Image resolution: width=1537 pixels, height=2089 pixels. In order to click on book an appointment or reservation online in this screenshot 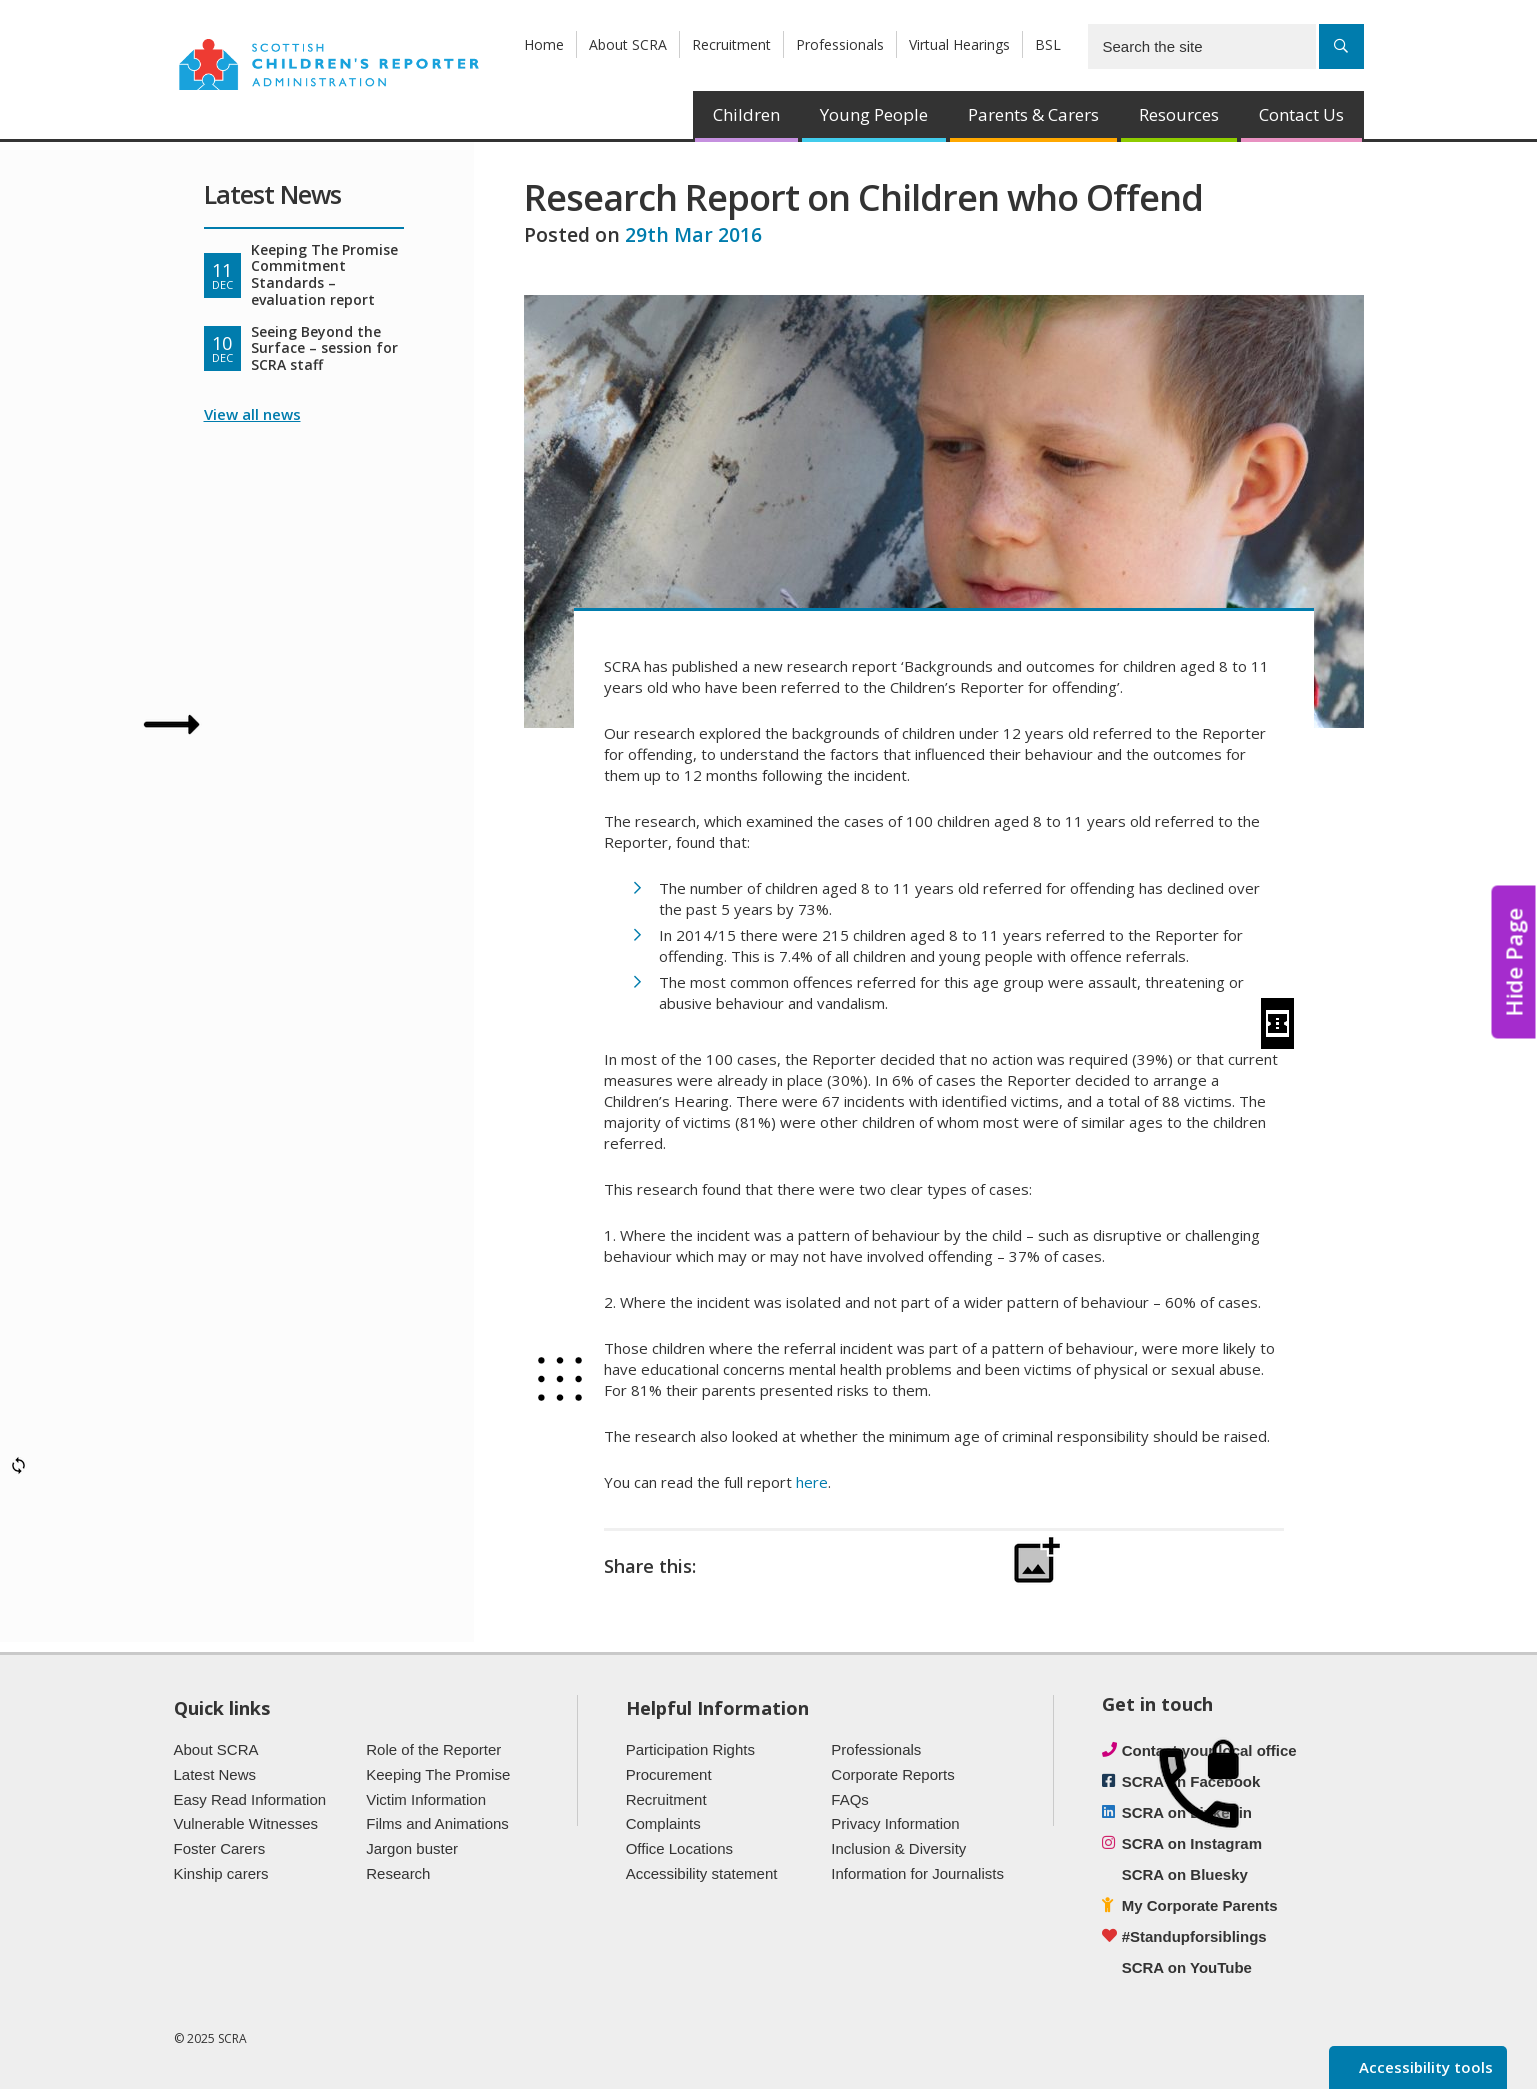, I will do `click(1277, 1023)`.